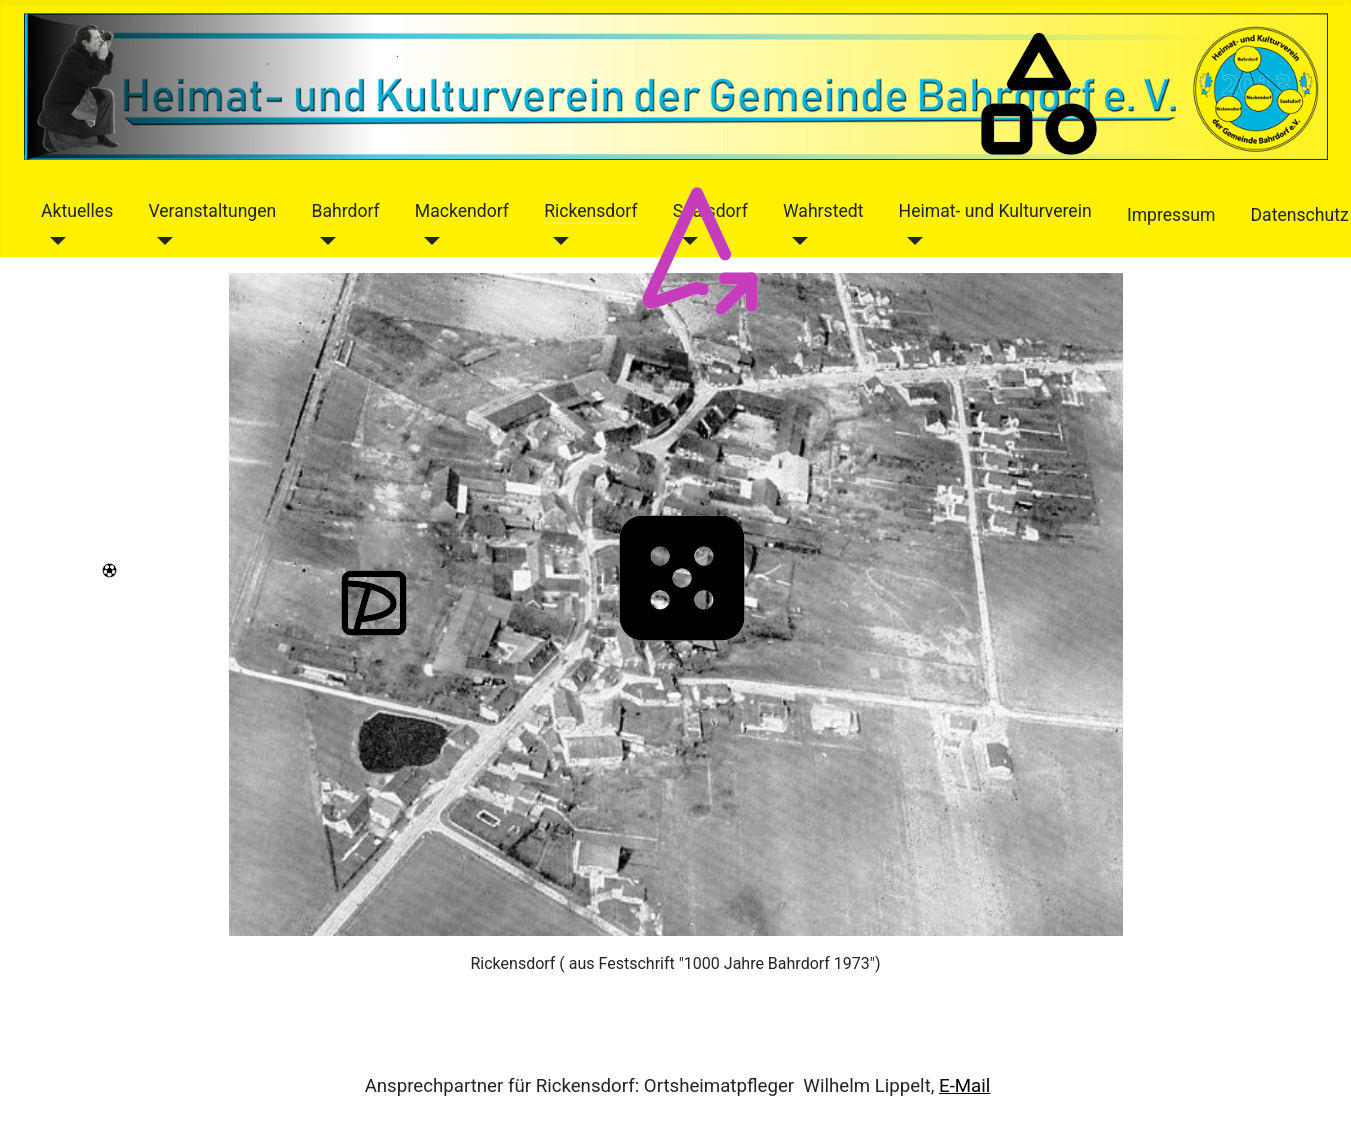 The image size is (1351, 1123). I want to click on access shape tools or drawing options, so click(1039, 97).